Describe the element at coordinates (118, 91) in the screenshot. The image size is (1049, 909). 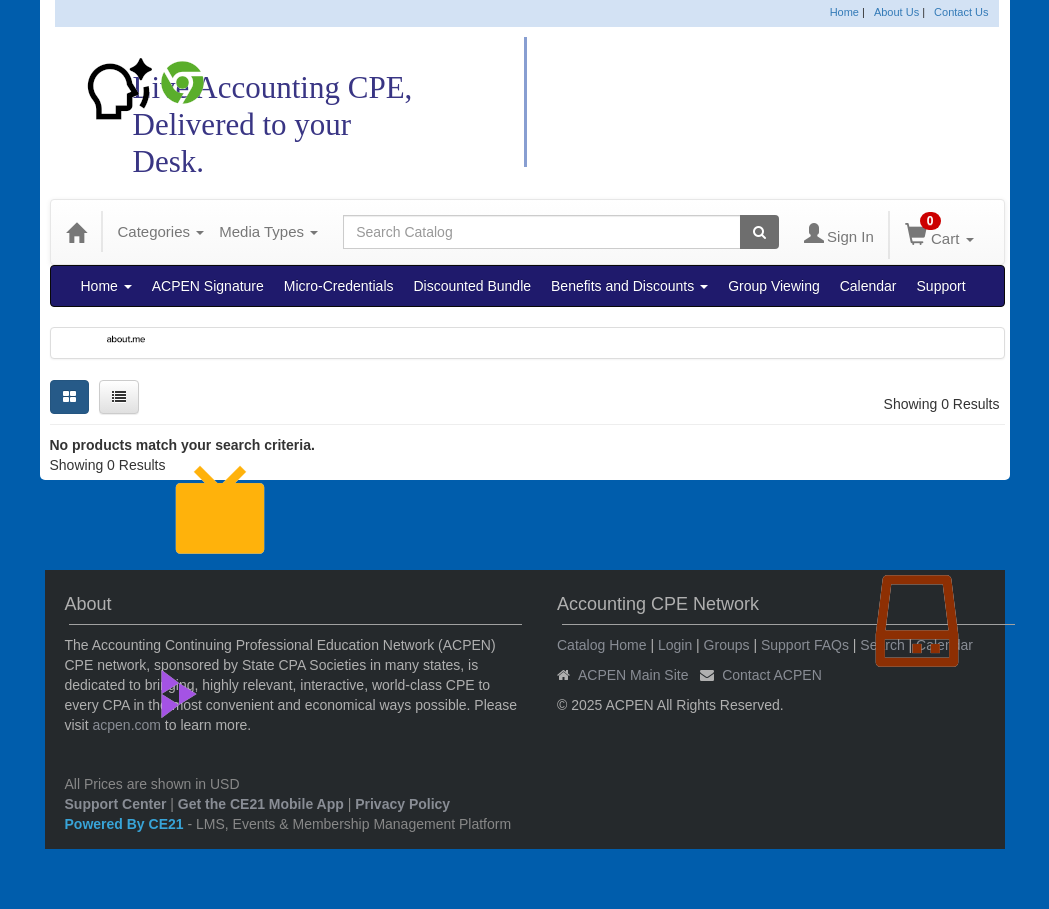
I see `access speak ai voice assistant` at that location.